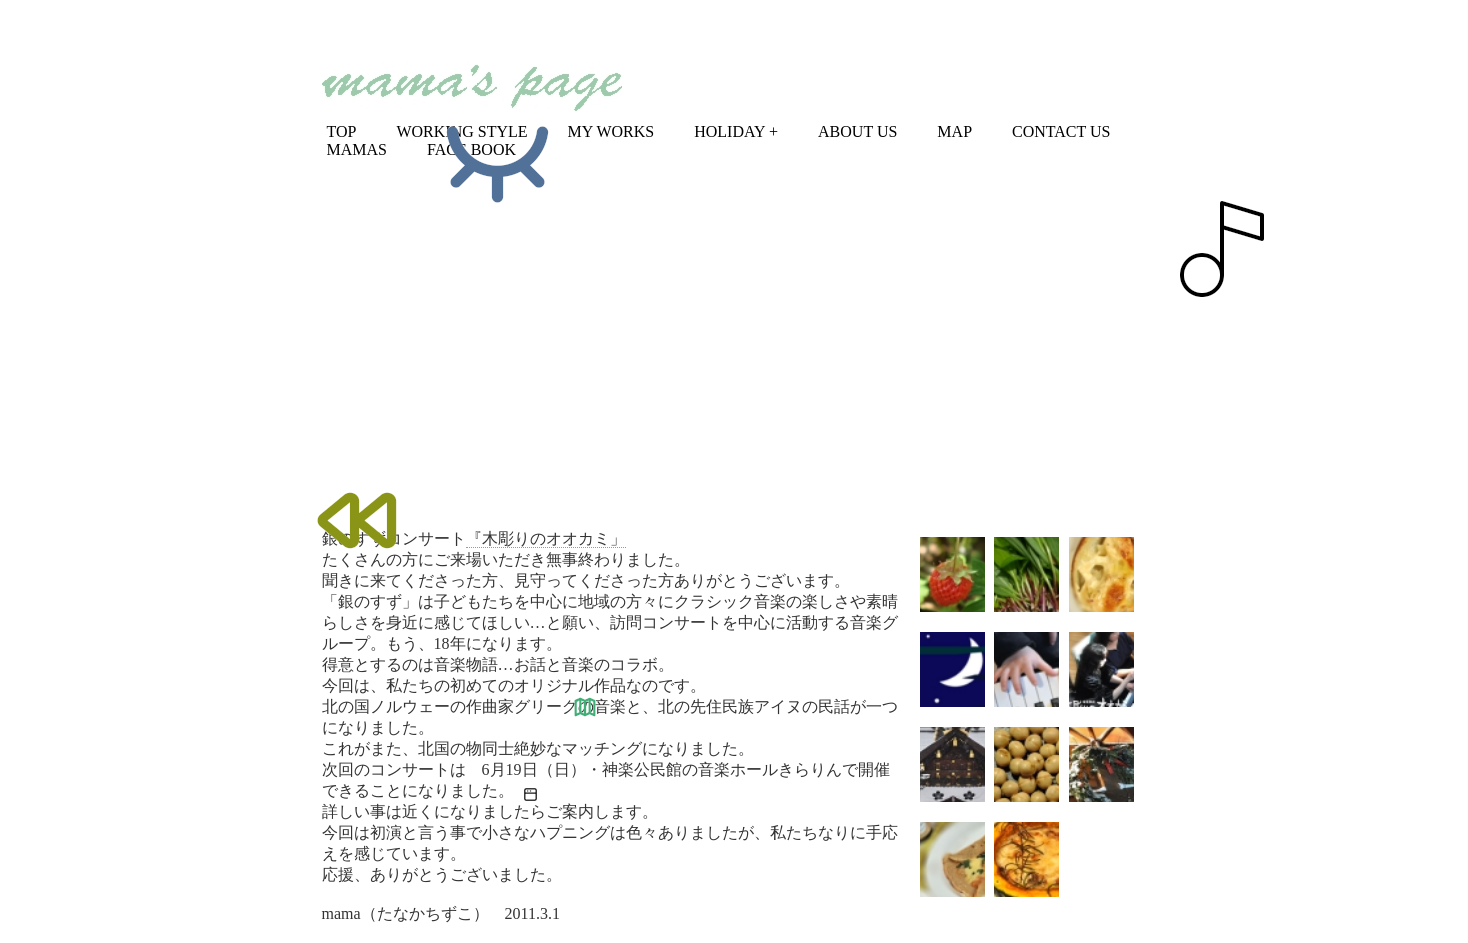 The image size is (1468, 943). Describe the element at coordinates (361, 520) in the screenshot. I see `rewind or skip backward in media playback` at that location.